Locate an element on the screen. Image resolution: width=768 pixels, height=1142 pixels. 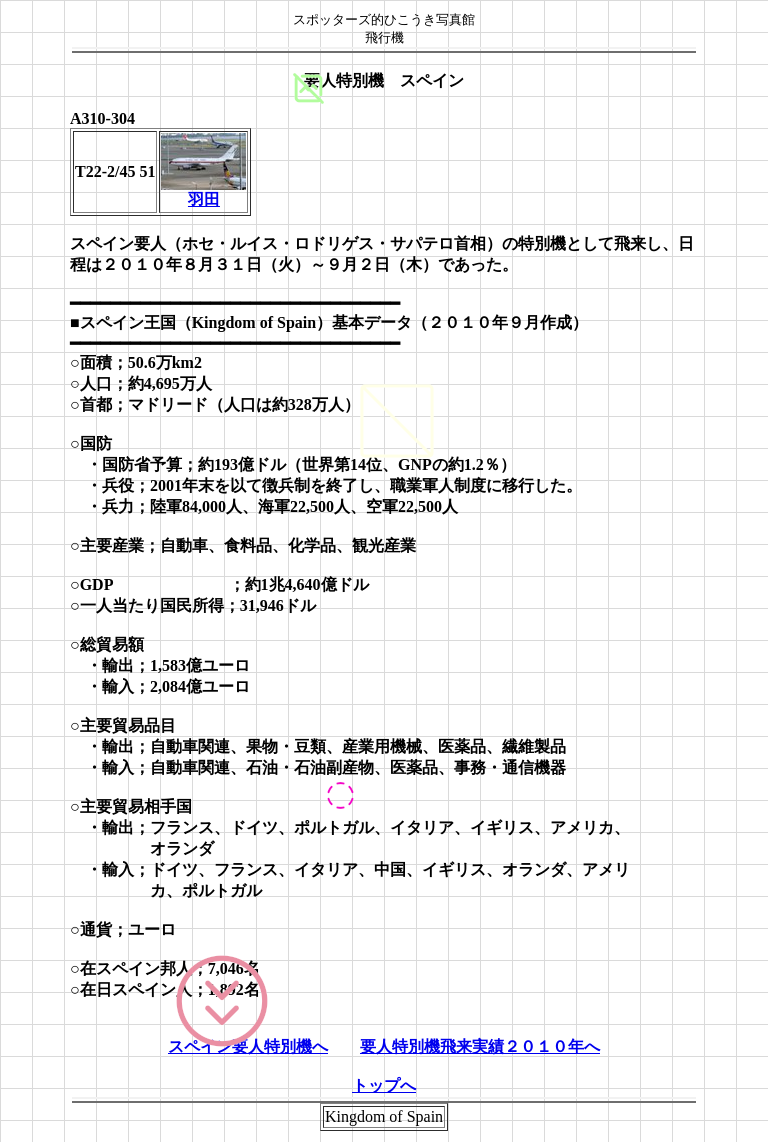
disable graph or chart view is located at coordinates (308, 88).